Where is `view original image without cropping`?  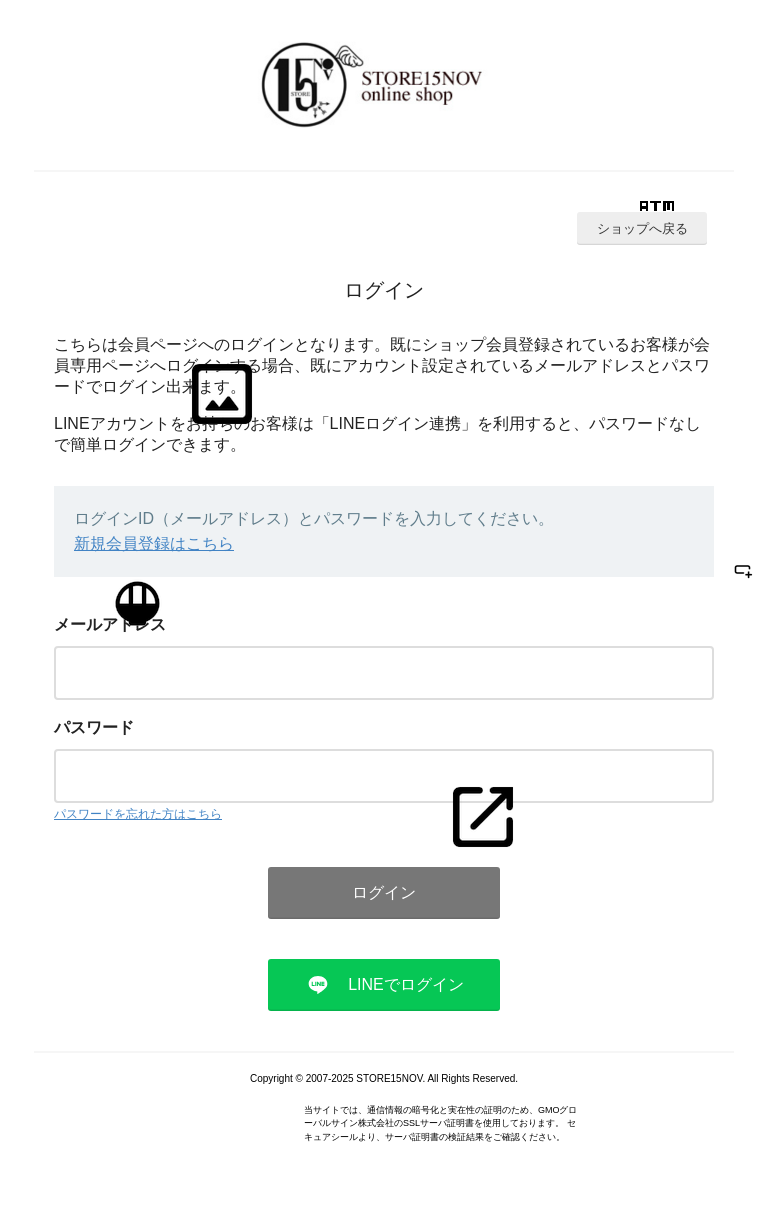 view original image without cropping is located at coordinates (222, 394).